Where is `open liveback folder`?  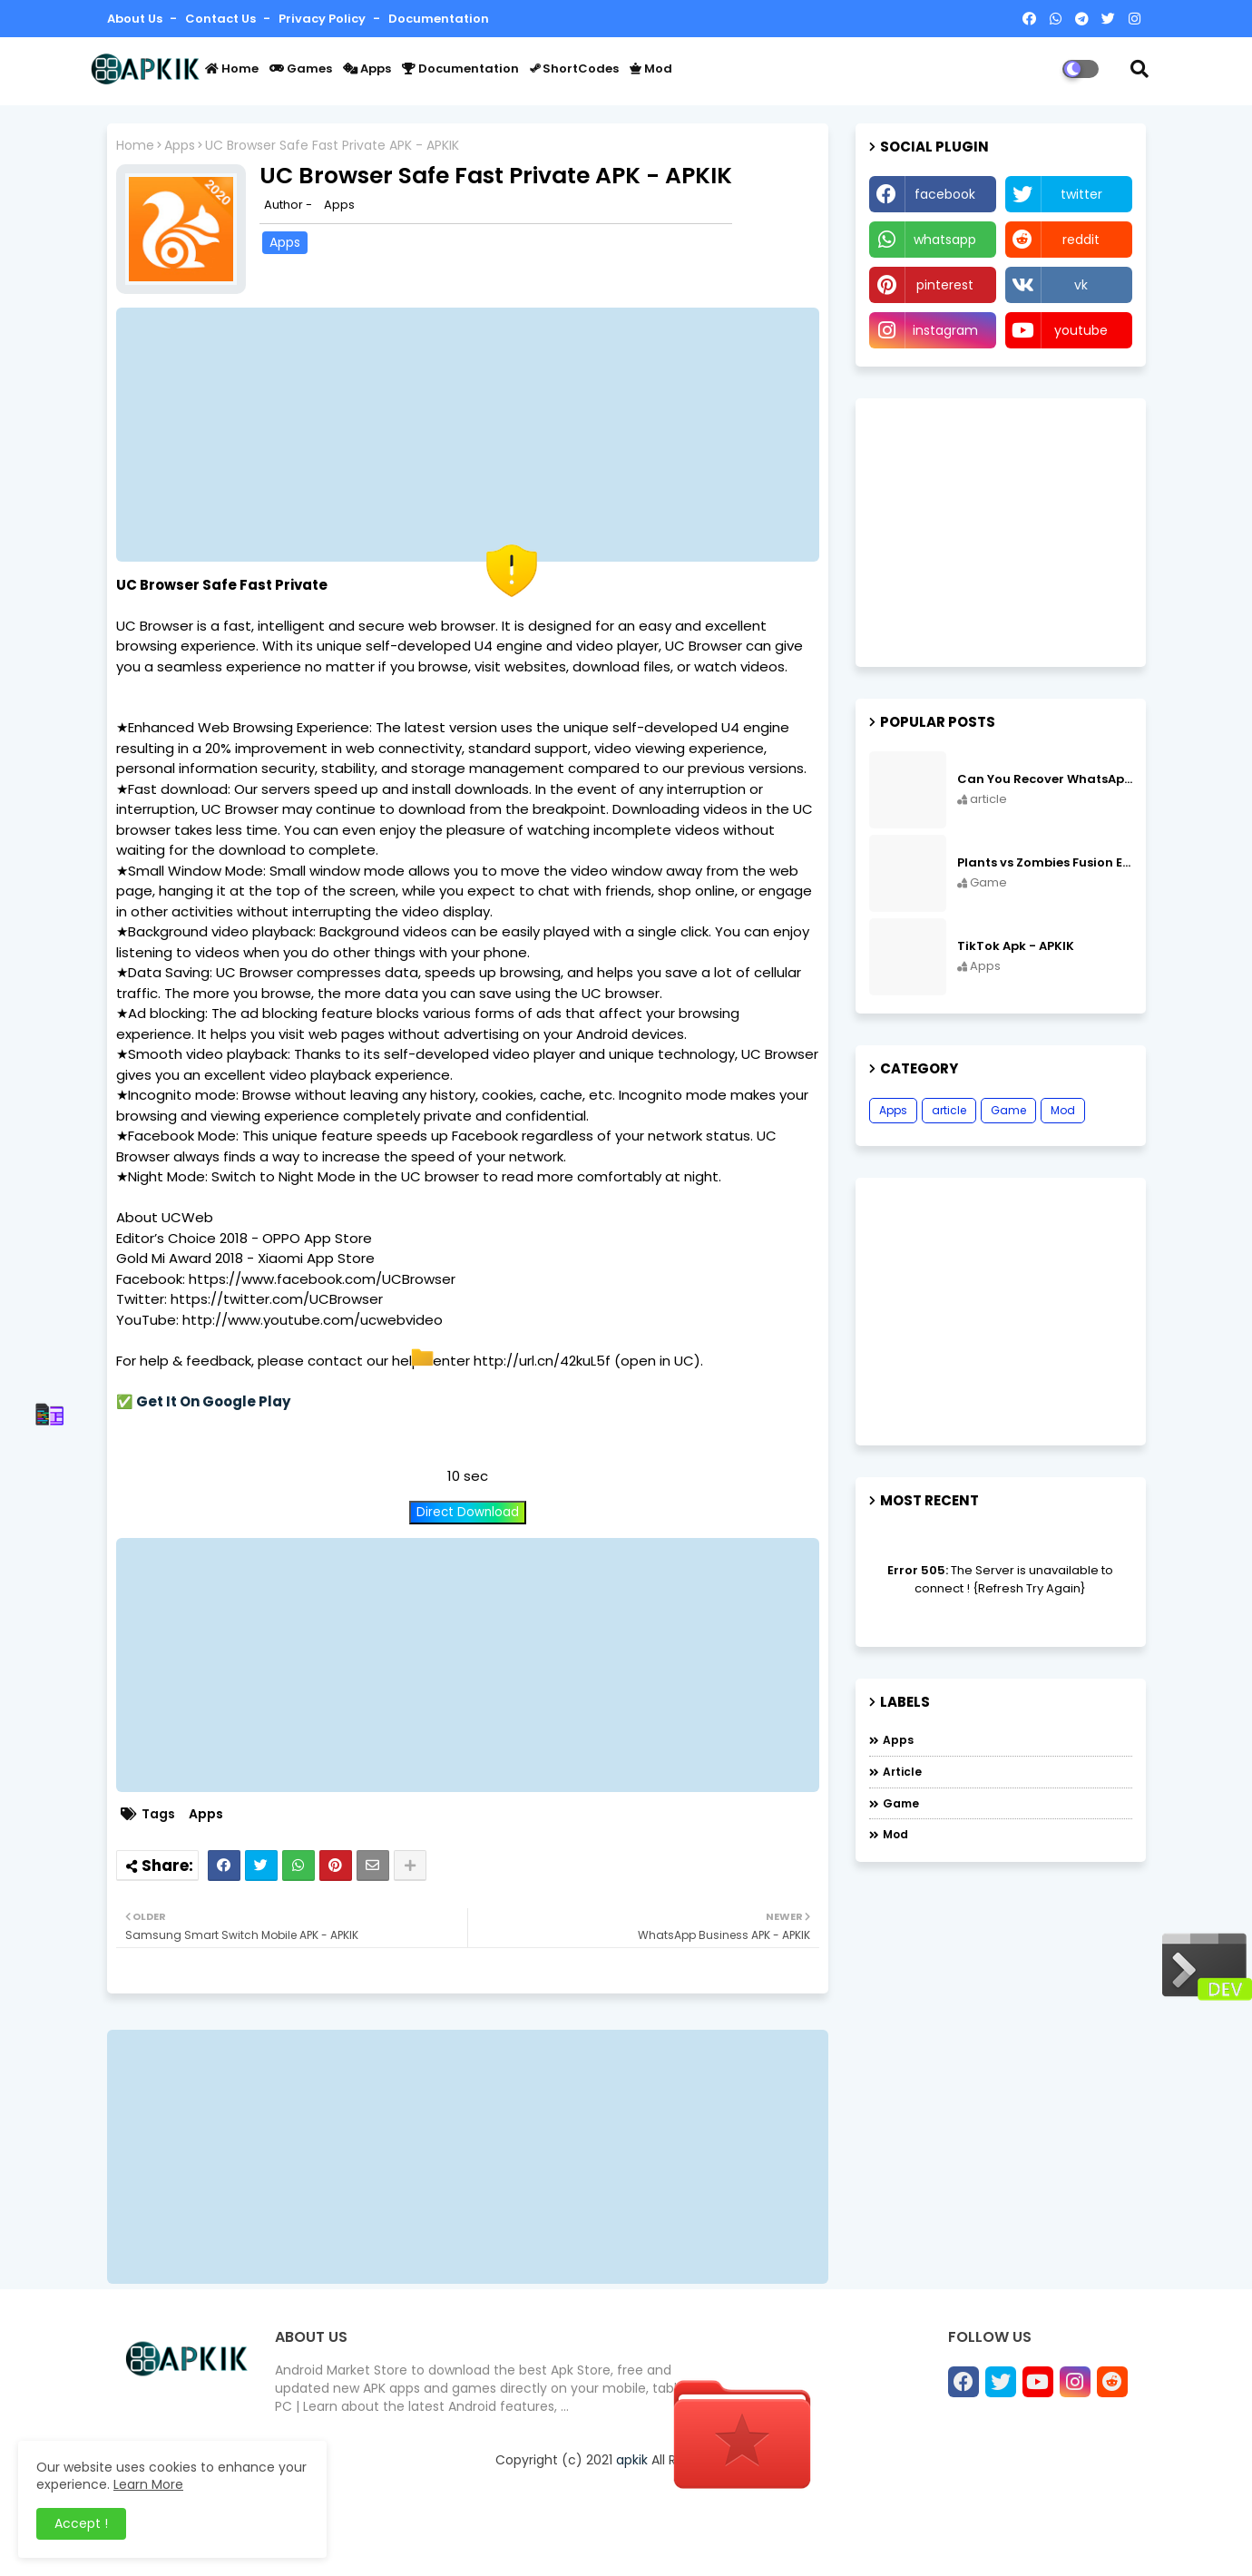 open liveback folder is located at coordinates (422, 1357).